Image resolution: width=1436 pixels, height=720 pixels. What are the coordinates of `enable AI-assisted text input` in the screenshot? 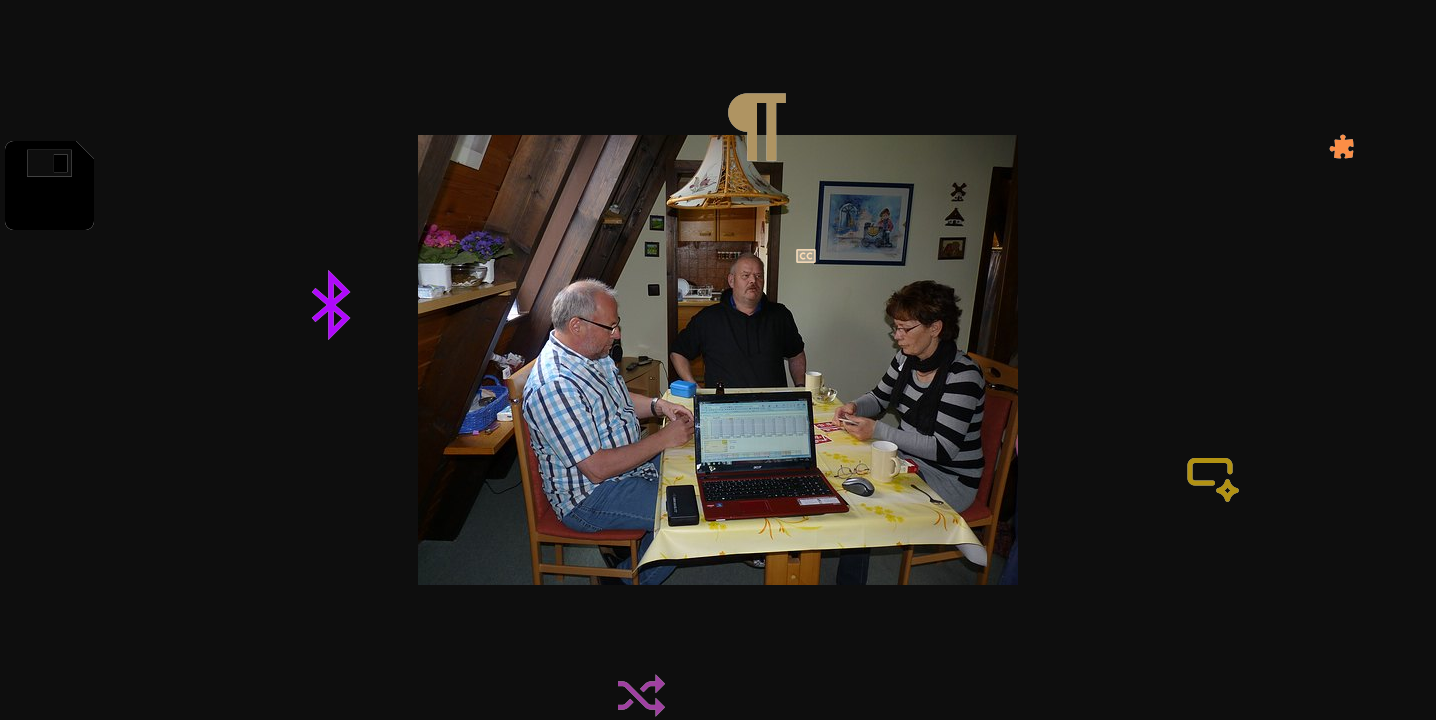 It's located at (1210, 473).